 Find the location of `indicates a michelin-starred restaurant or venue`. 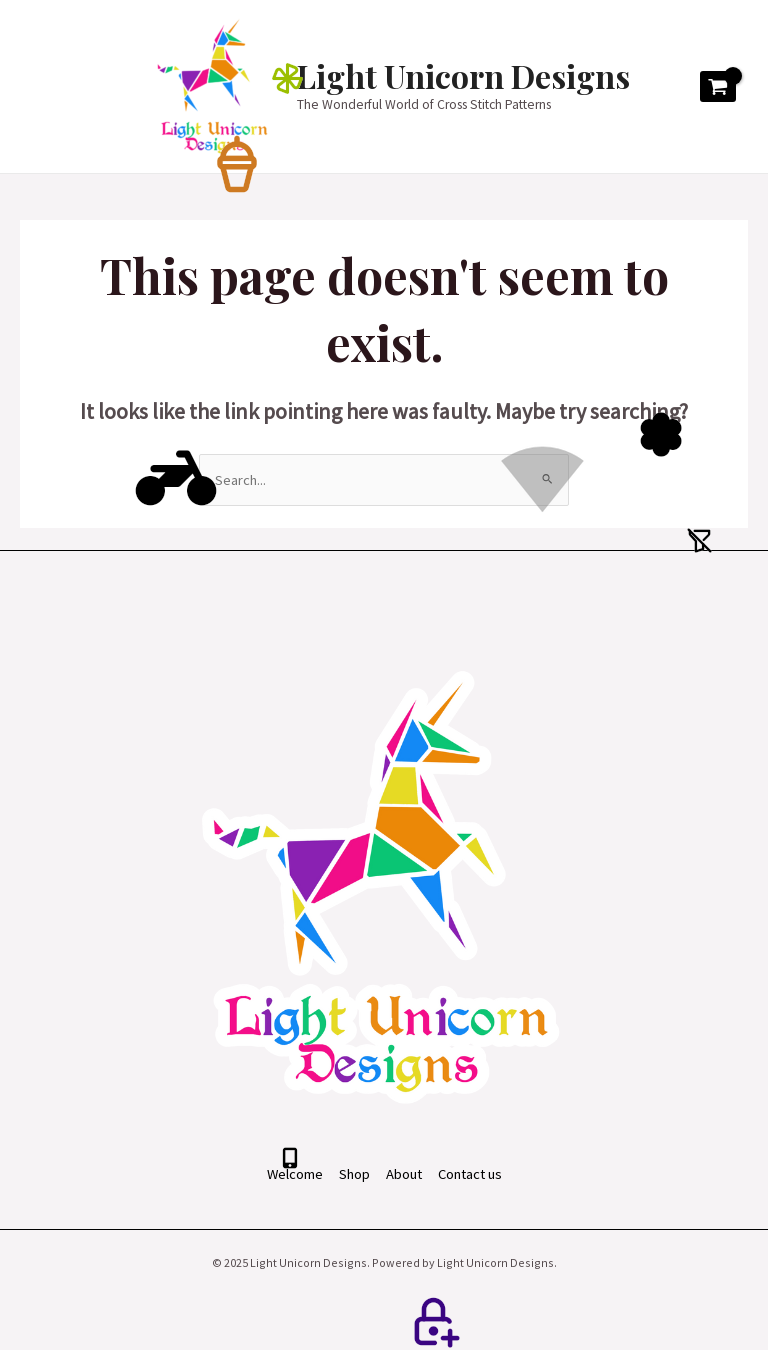

indicates a michelin-starred restaurant or venue is located at coordinates (661, 434).